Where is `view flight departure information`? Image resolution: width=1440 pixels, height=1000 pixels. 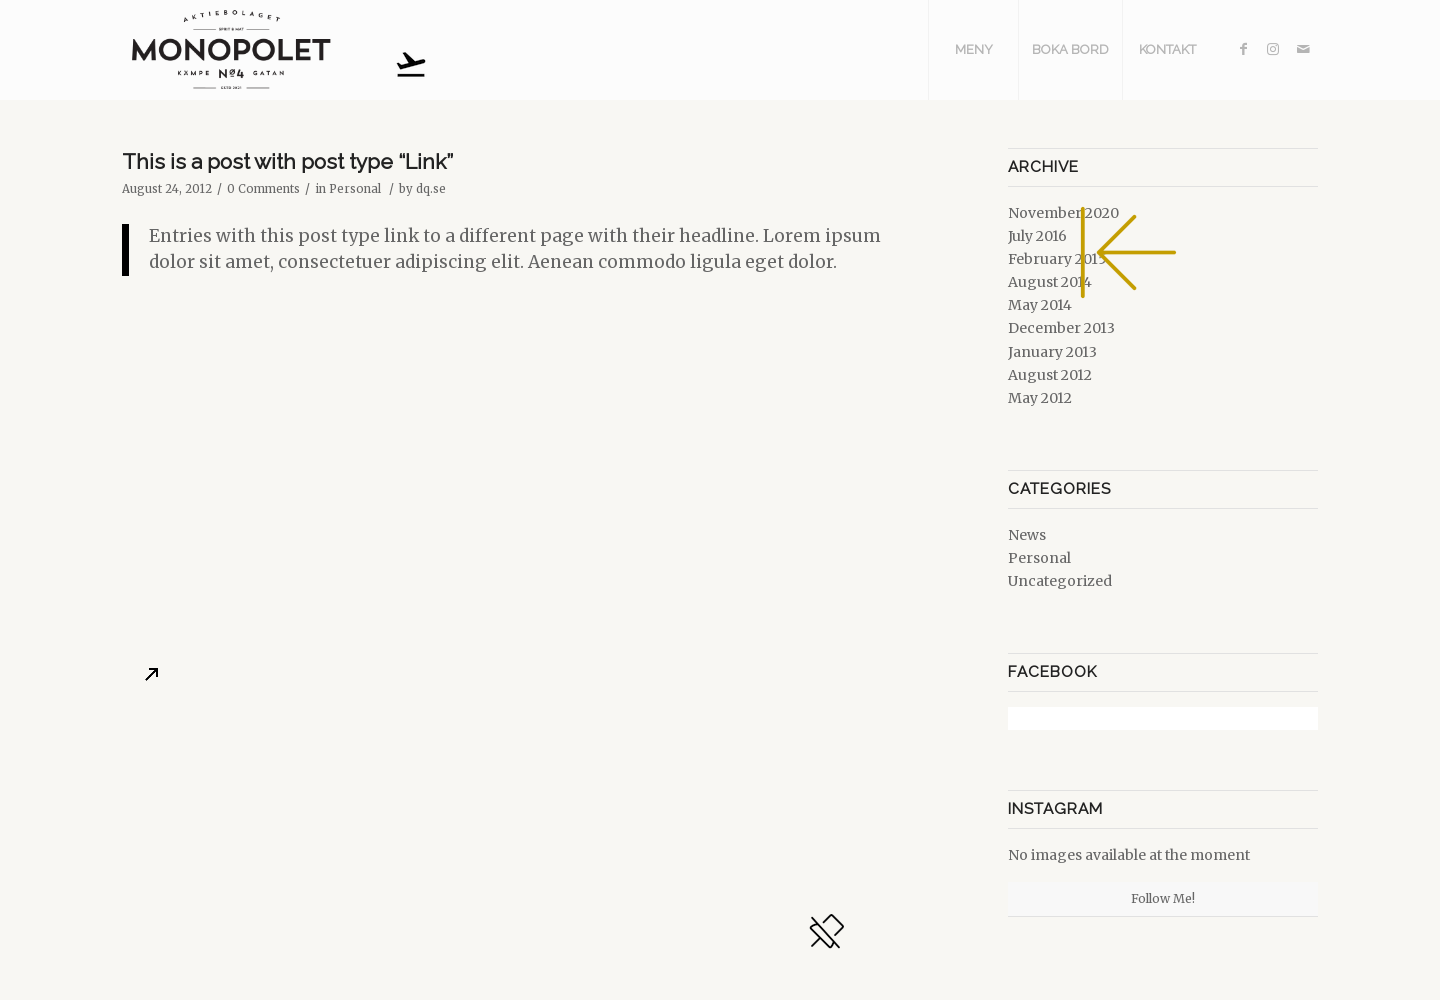 view flight departure information is located at coordinates (411, 64).